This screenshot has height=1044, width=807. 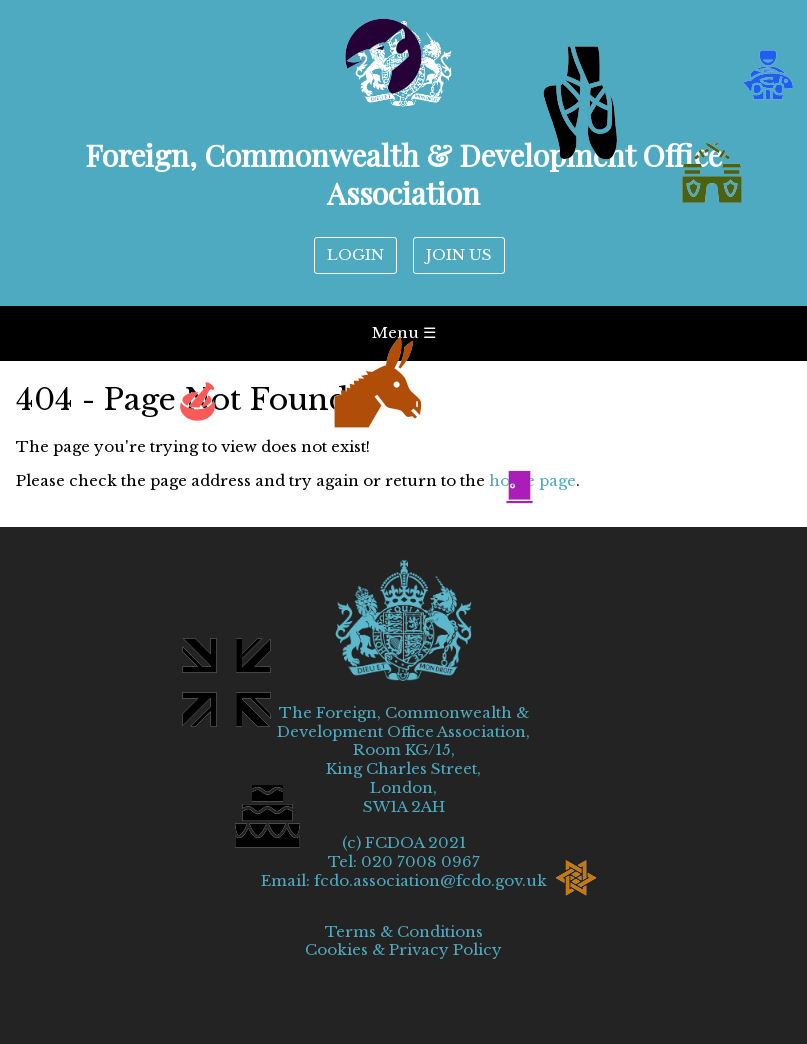 What do you see at coordinates (267, 812) in the screenshot?
I see `view cake or bakery options` at bounding box center [267, 812].